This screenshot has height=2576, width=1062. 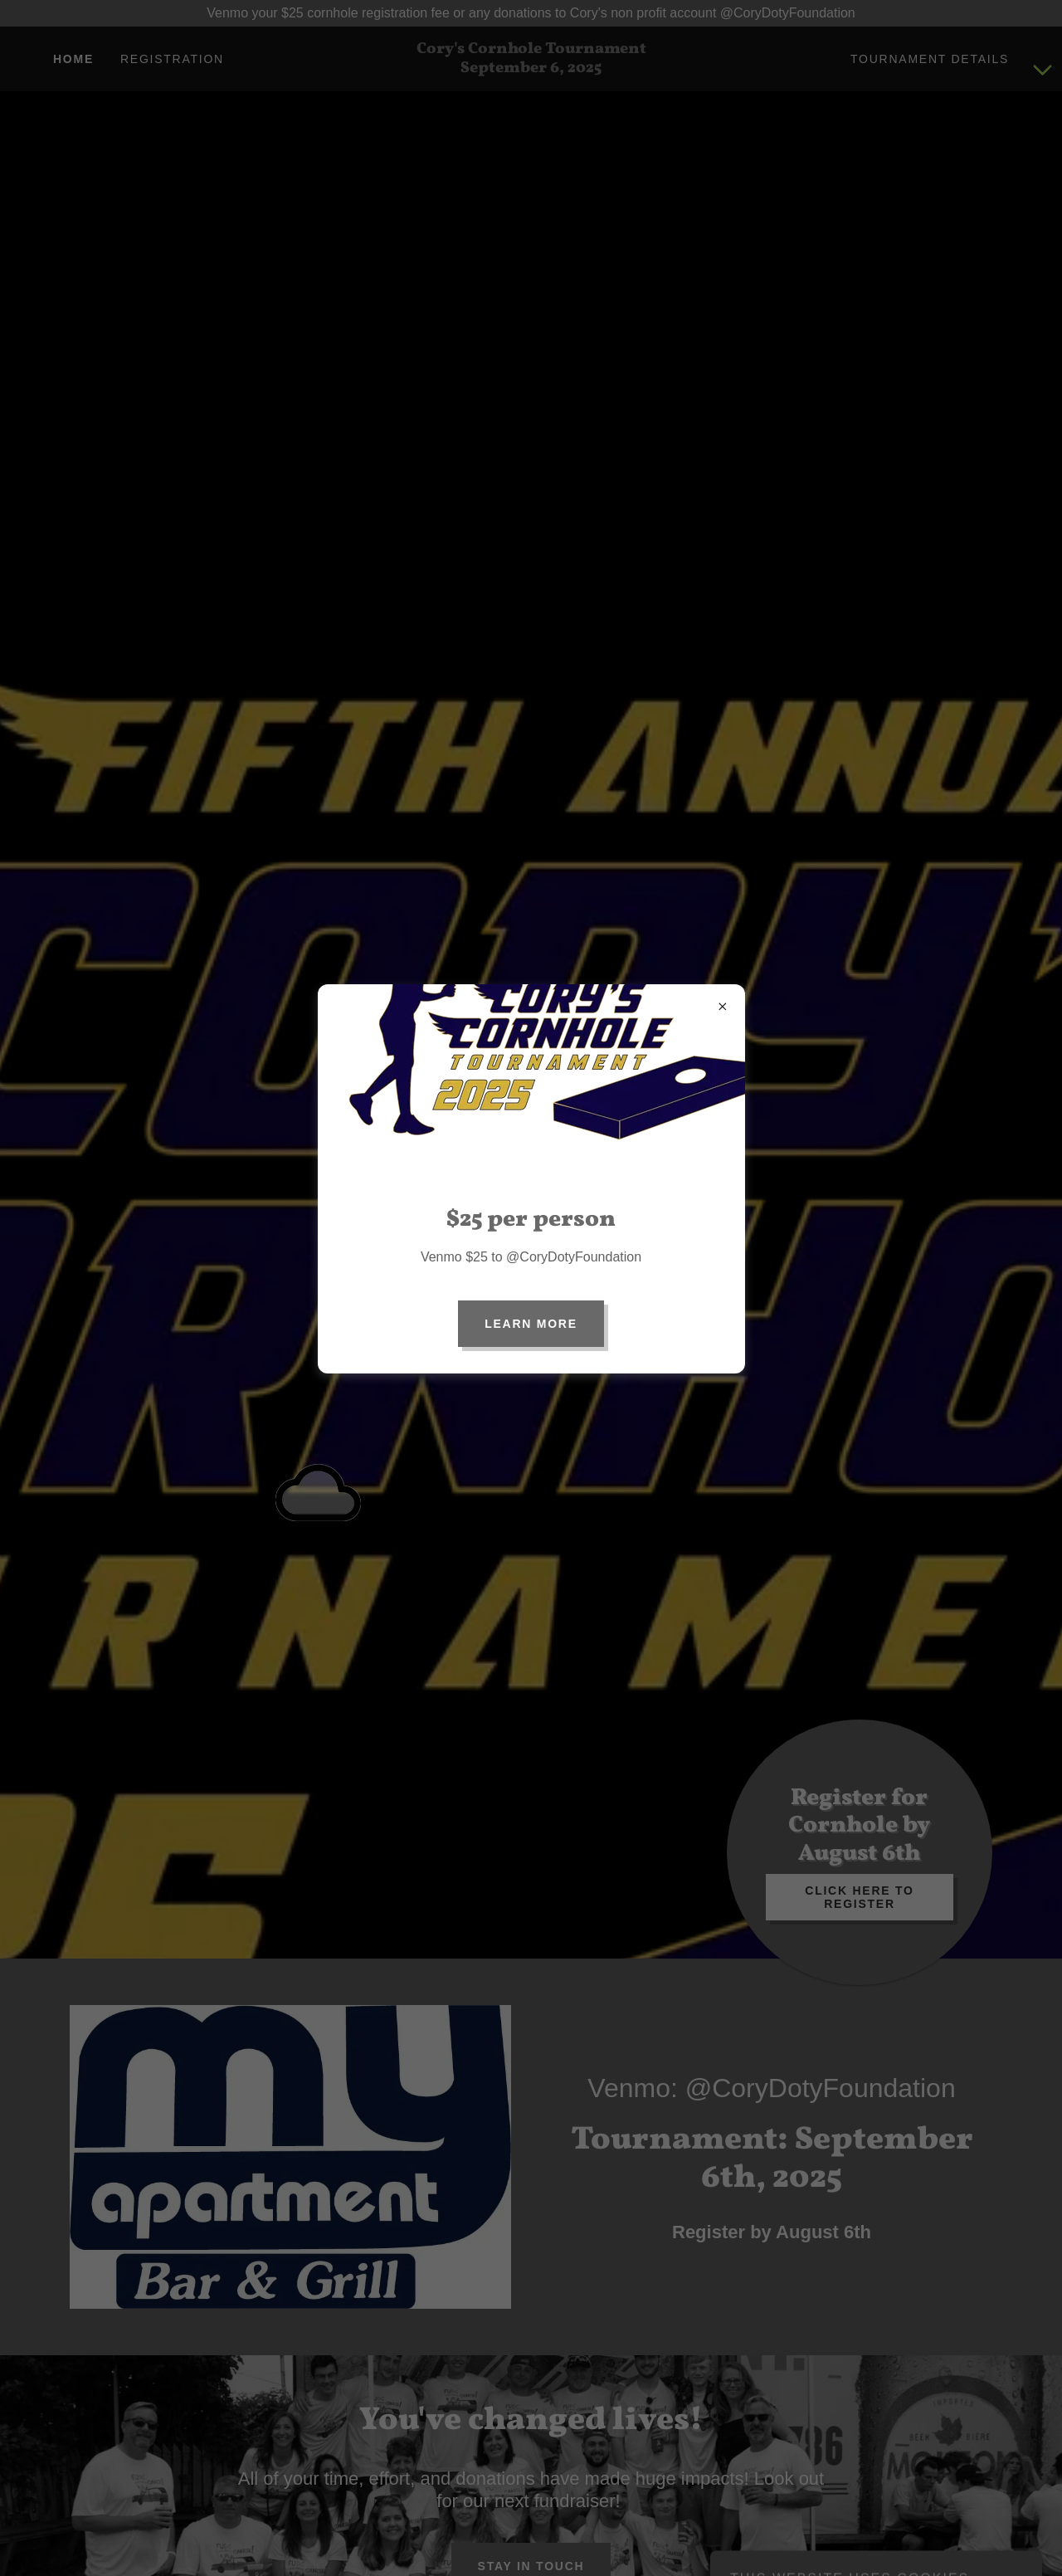 I want to click on view current weather conditions, so click(x=318, y=1492).